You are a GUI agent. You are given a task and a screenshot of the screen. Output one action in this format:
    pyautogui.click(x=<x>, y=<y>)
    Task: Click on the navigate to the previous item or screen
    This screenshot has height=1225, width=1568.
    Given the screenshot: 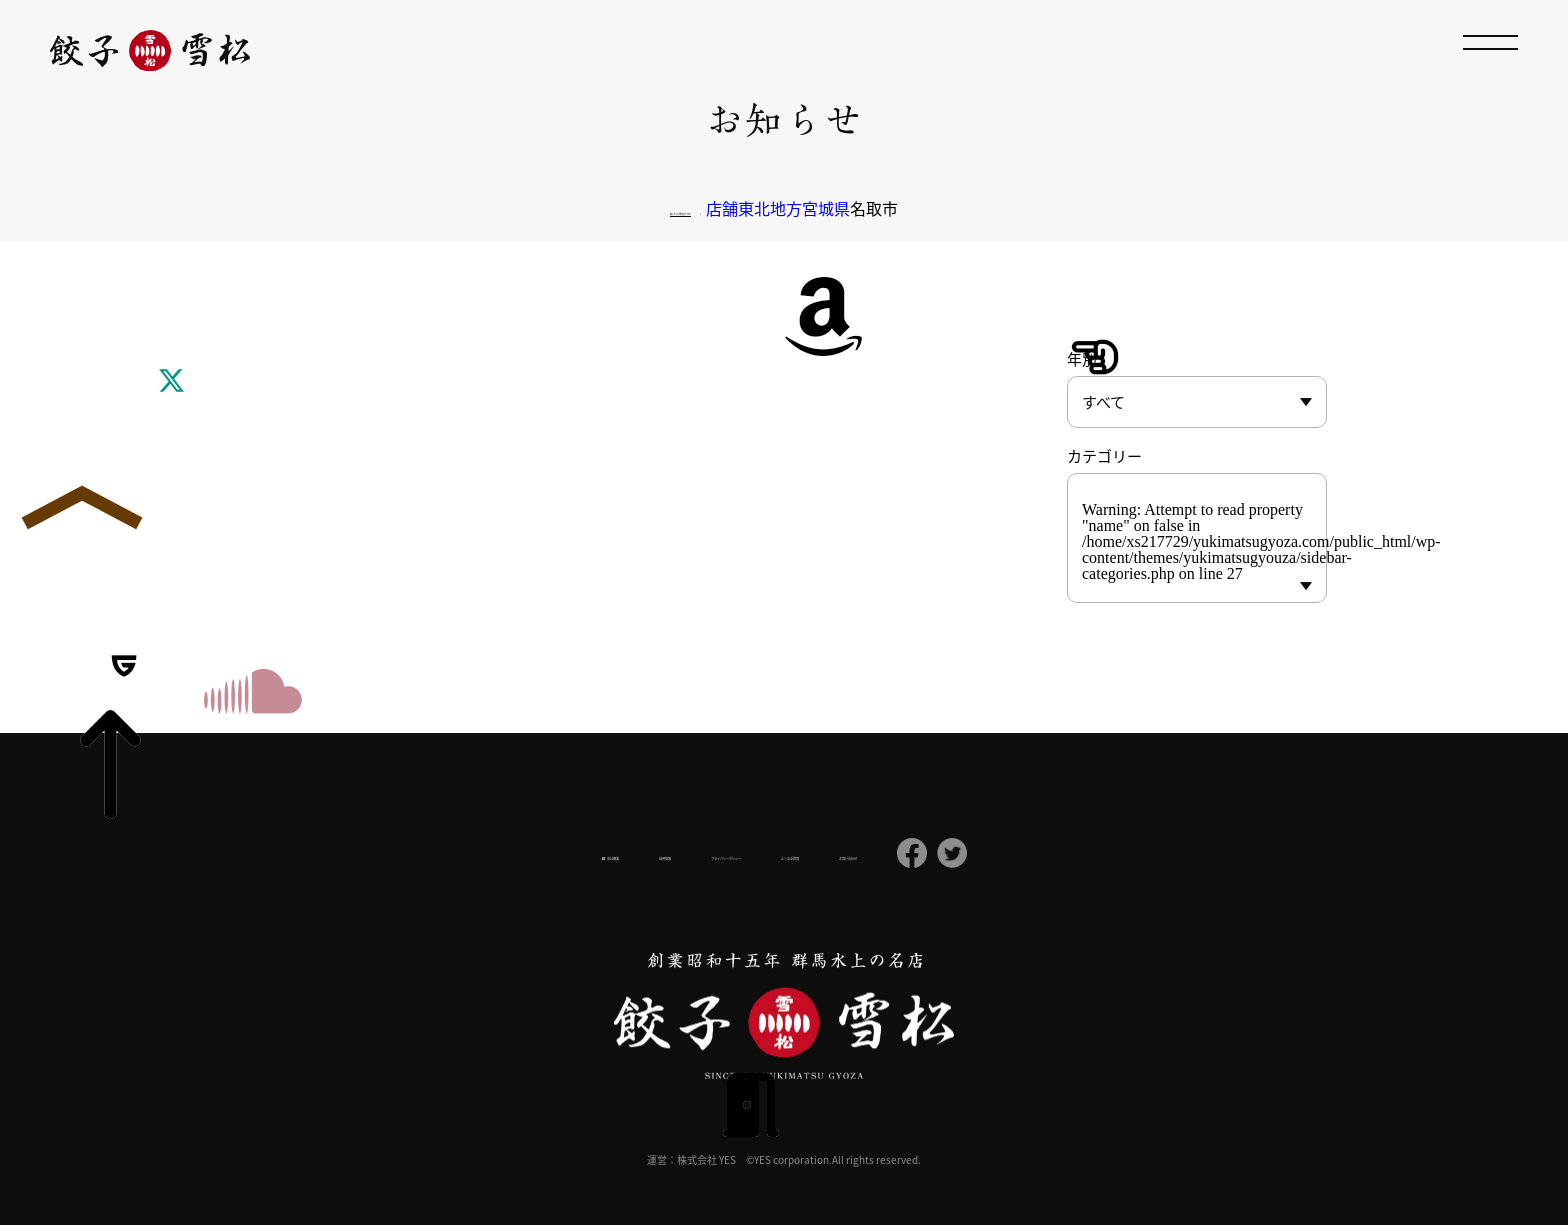 What is the action you would take?
    pyautogui.click(x=1095, y=357)
    